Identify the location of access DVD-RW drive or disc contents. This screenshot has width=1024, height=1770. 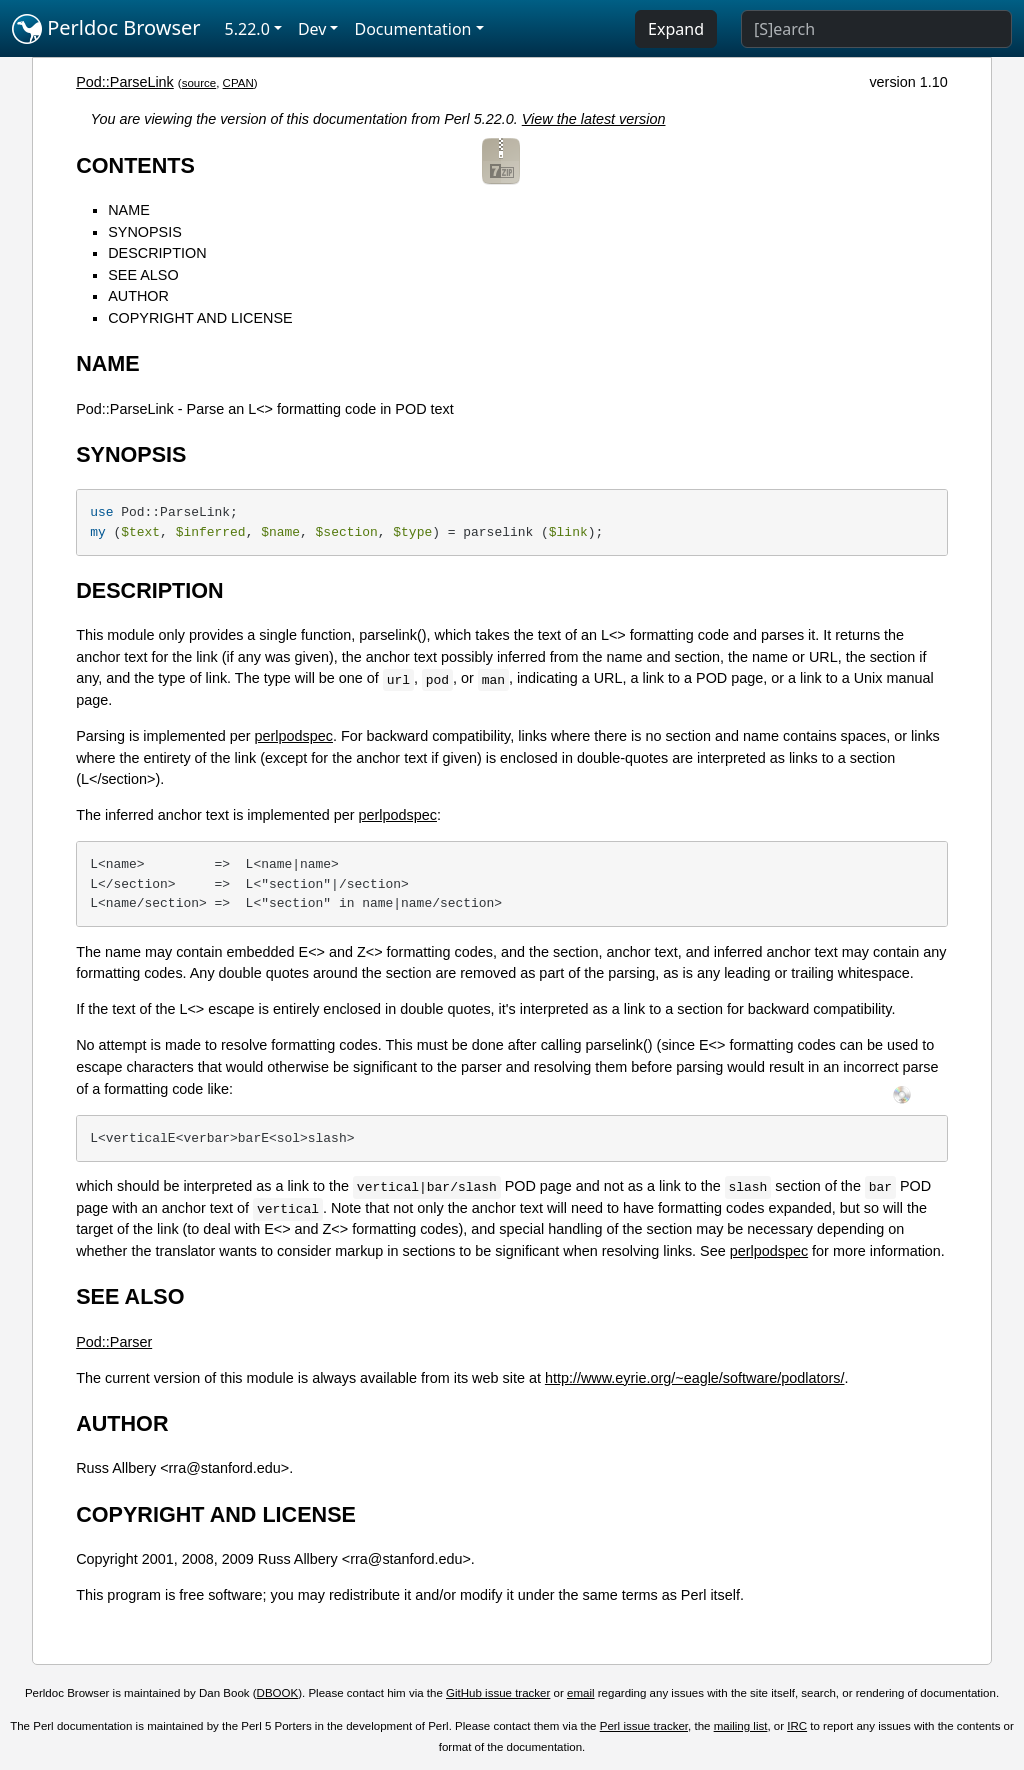
(902, 1095).